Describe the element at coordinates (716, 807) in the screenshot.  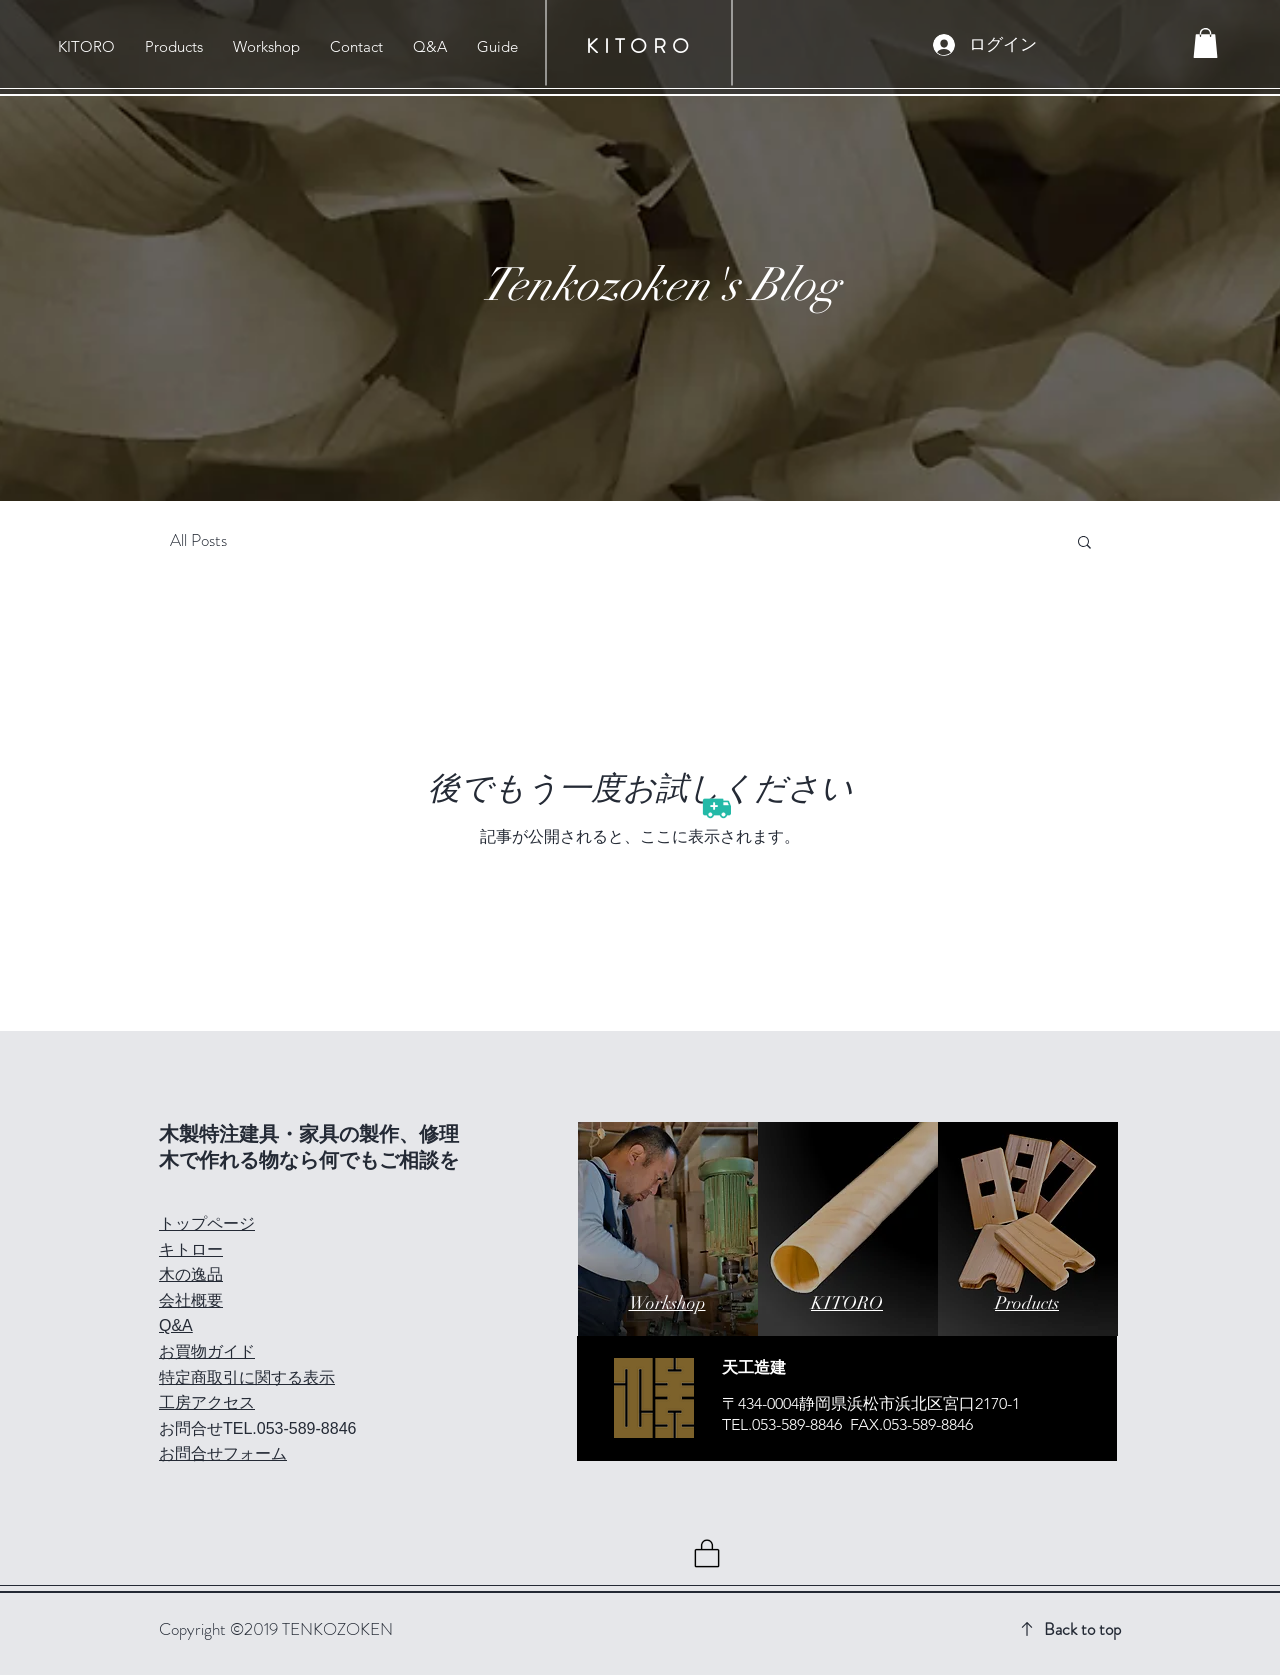
I see `request emergency medical services` at that location.